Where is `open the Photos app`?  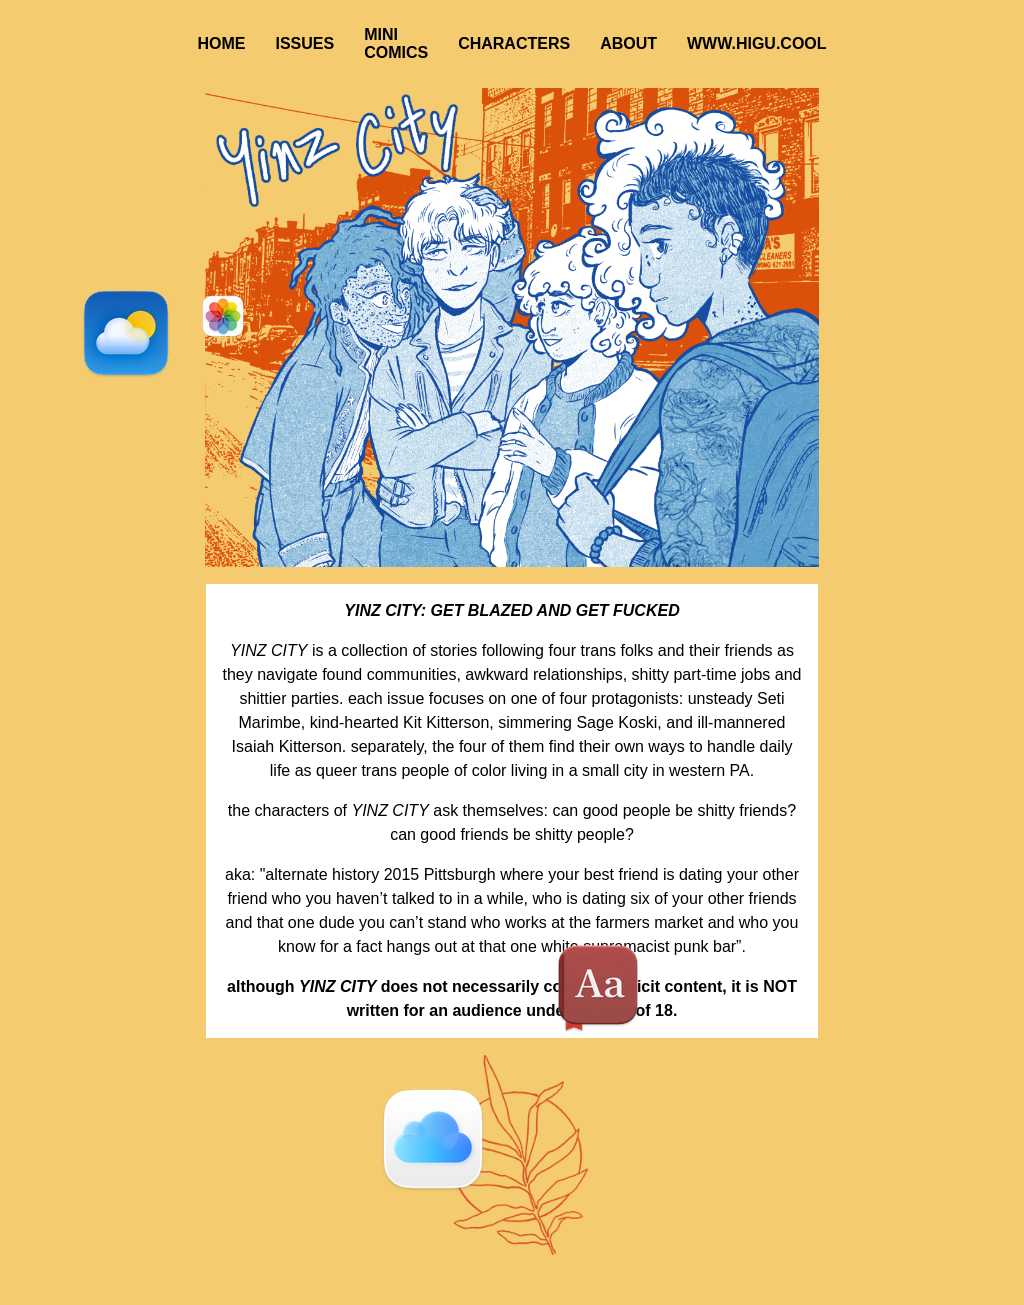 open the Photos app is located at coordinates (223, 316).